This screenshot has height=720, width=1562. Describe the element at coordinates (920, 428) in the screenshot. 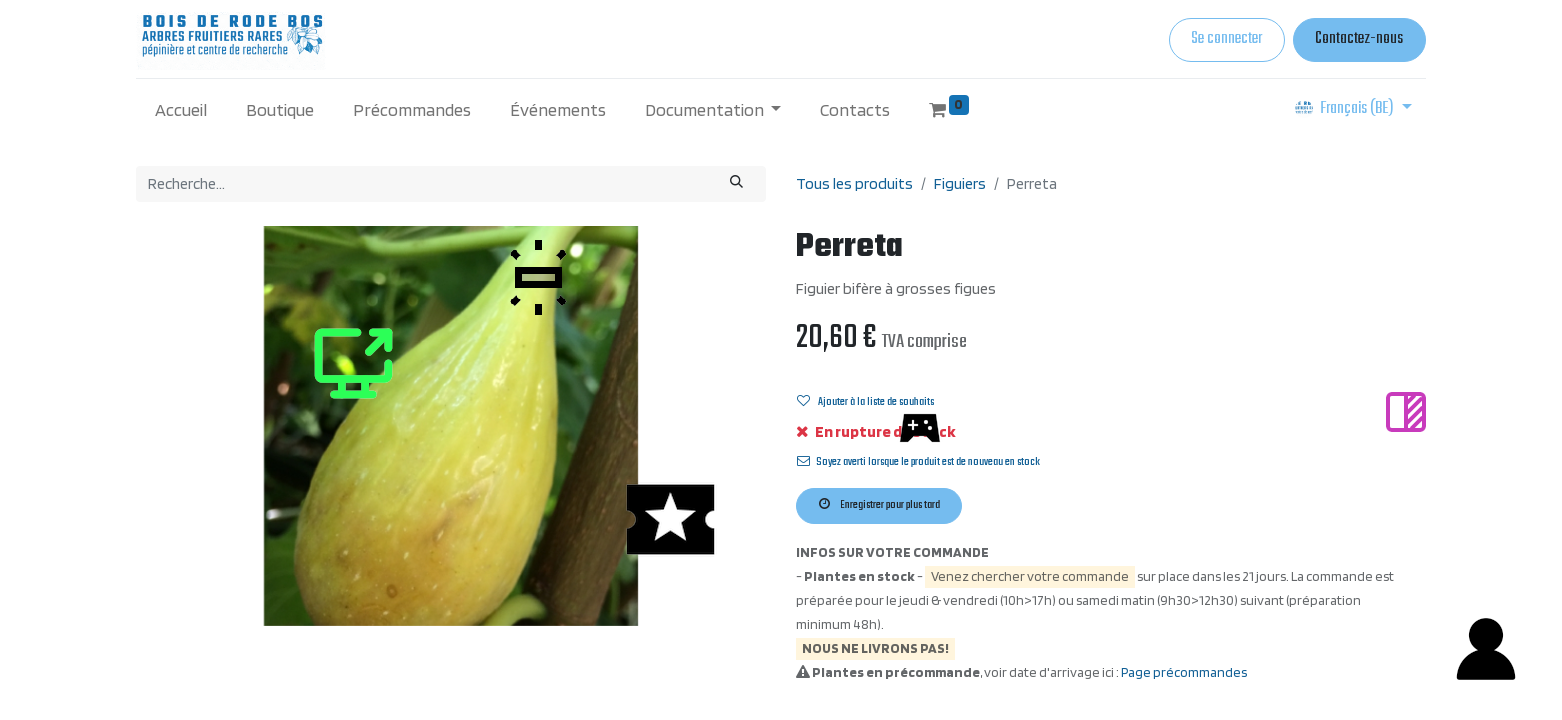

I see `access gaming or esports features` at that location.